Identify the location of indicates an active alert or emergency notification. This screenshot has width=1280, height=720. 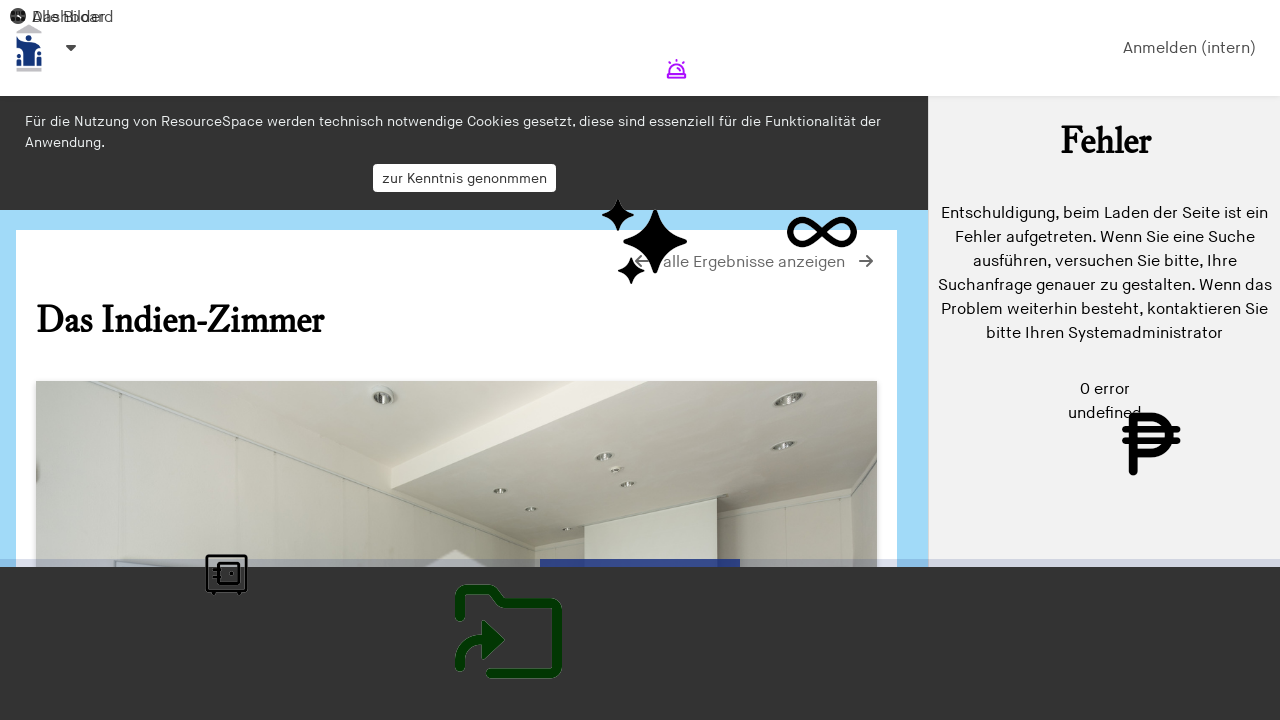
(676, 70).